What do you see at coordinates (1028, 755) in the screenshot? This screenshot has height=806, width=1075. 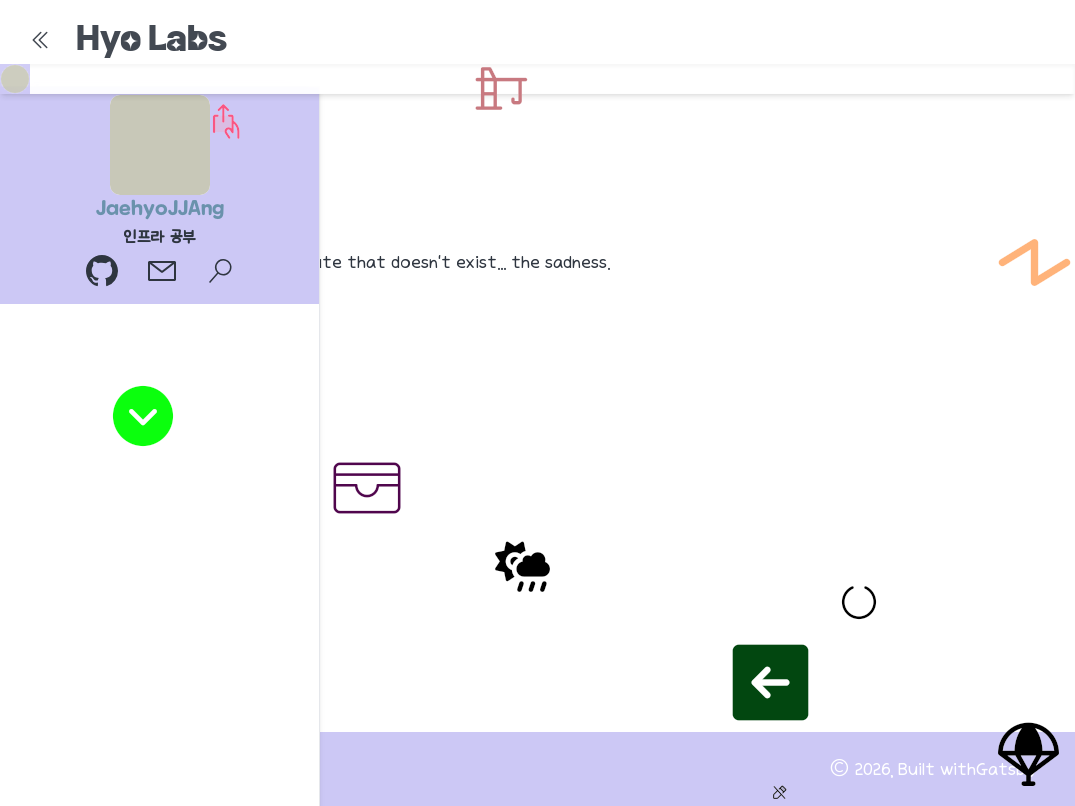 I see `access emergency or backup features` at bounding box center [1028, 755].